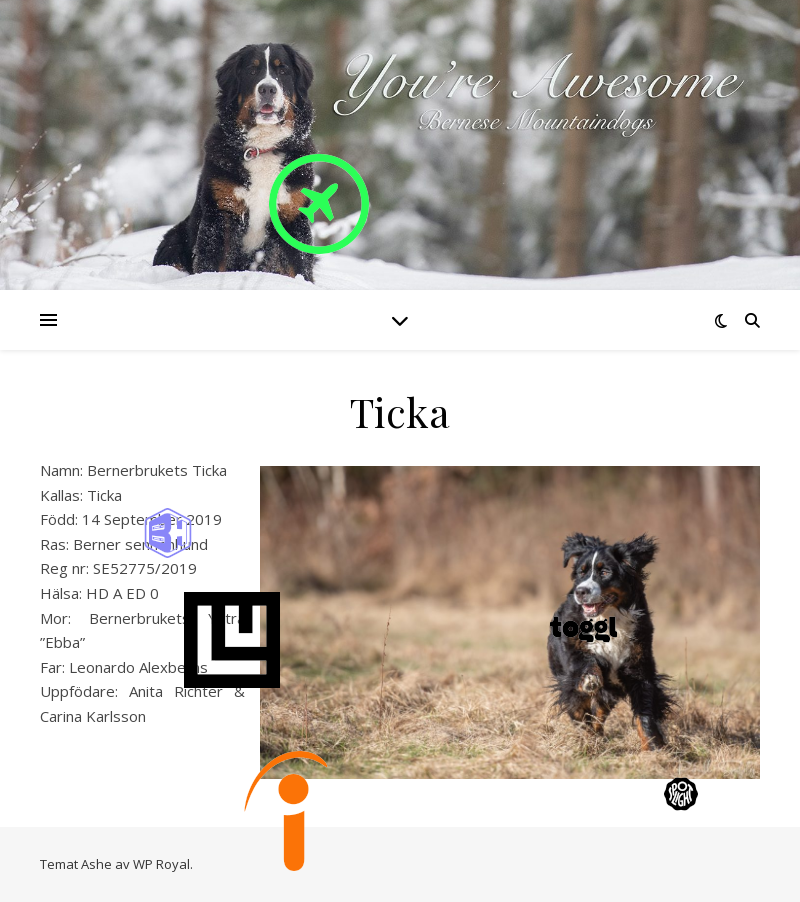 The image size is (800, 902). I want to click on ludwig brand logo, so click(232, 640).